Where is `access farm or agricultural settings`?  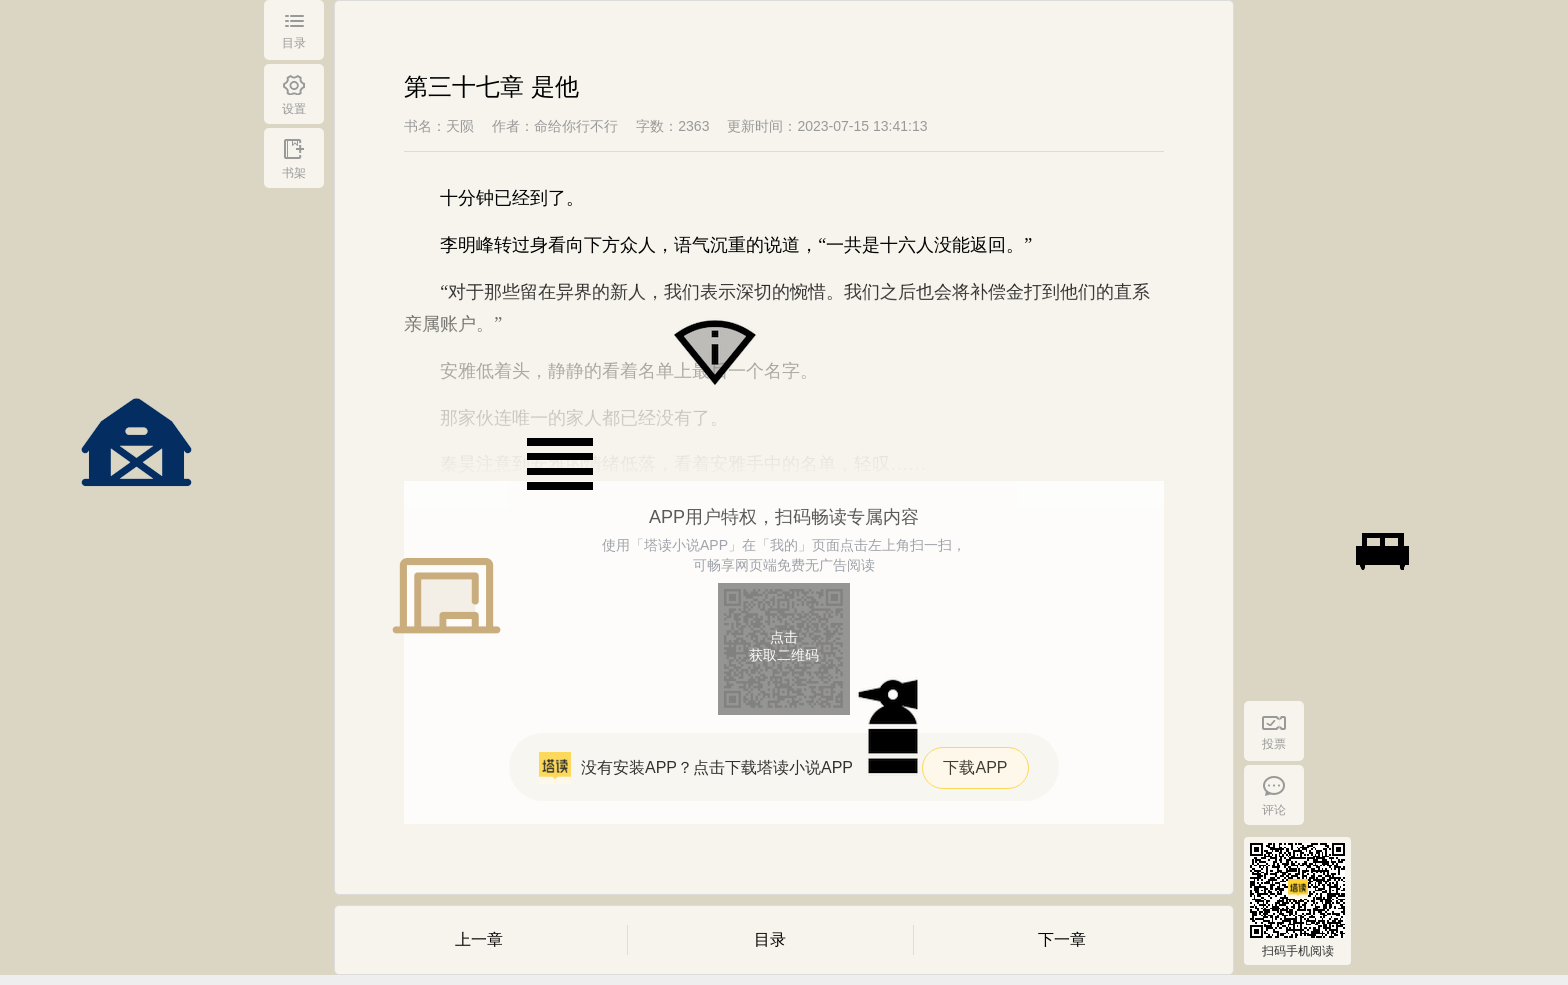 access farm or agricultural settings is located at coordinates (136, 449).